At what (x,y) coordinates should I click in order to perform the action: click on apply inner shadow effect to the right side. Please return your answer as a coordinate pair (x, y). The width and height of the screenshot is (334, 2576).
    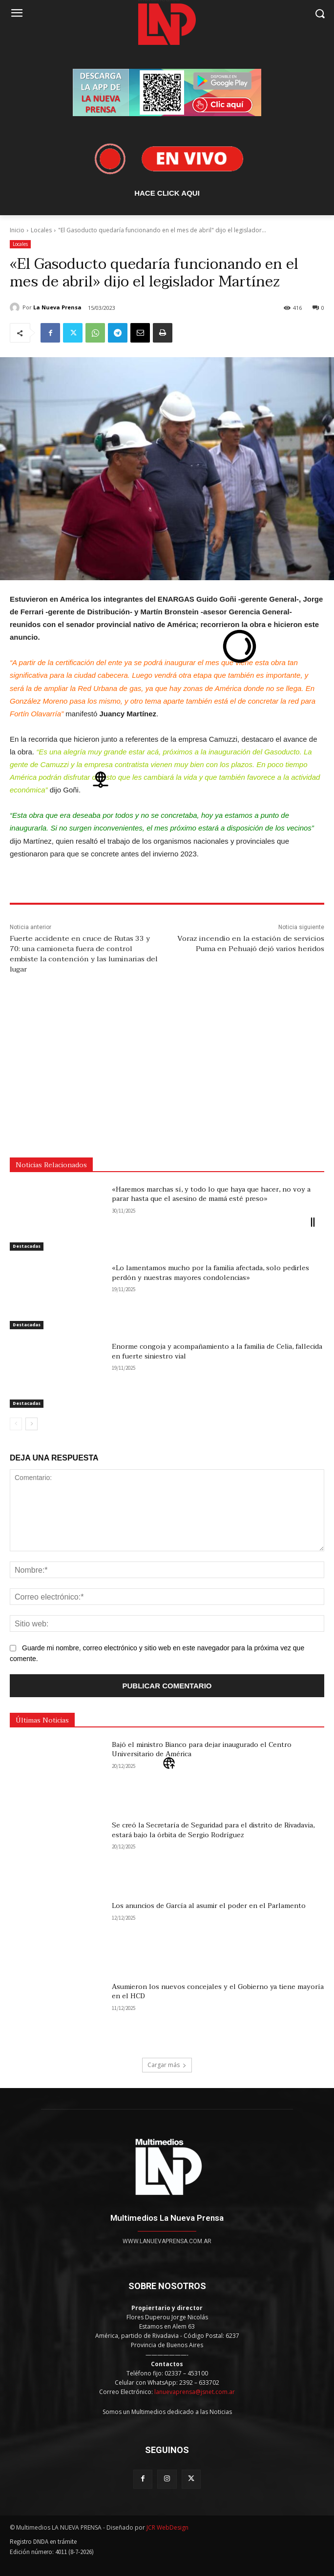
    Looking at the image, I should click on (239, 646).